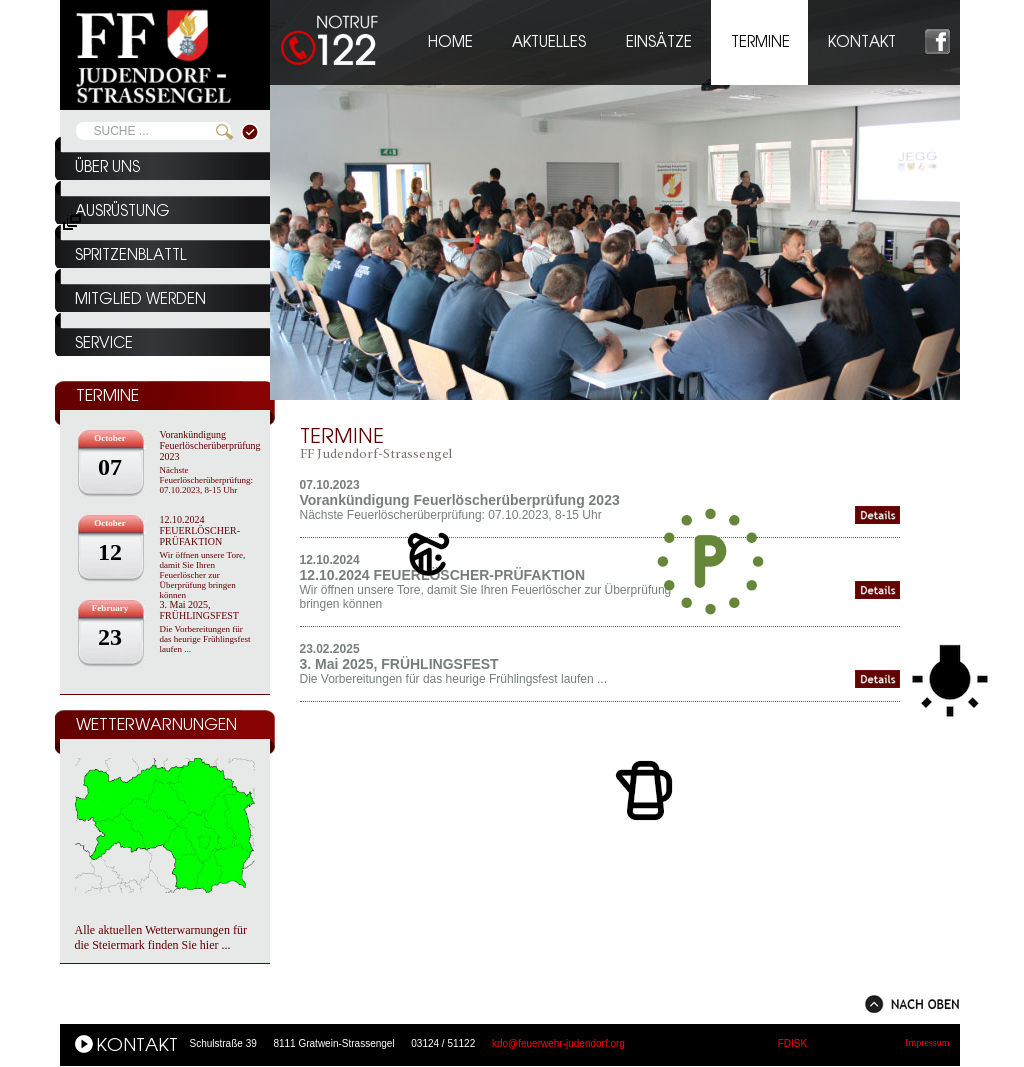 This screenshot has height=1067, width=1024. I want to click on view dynamic or stacked content feed, so click(72, 222).